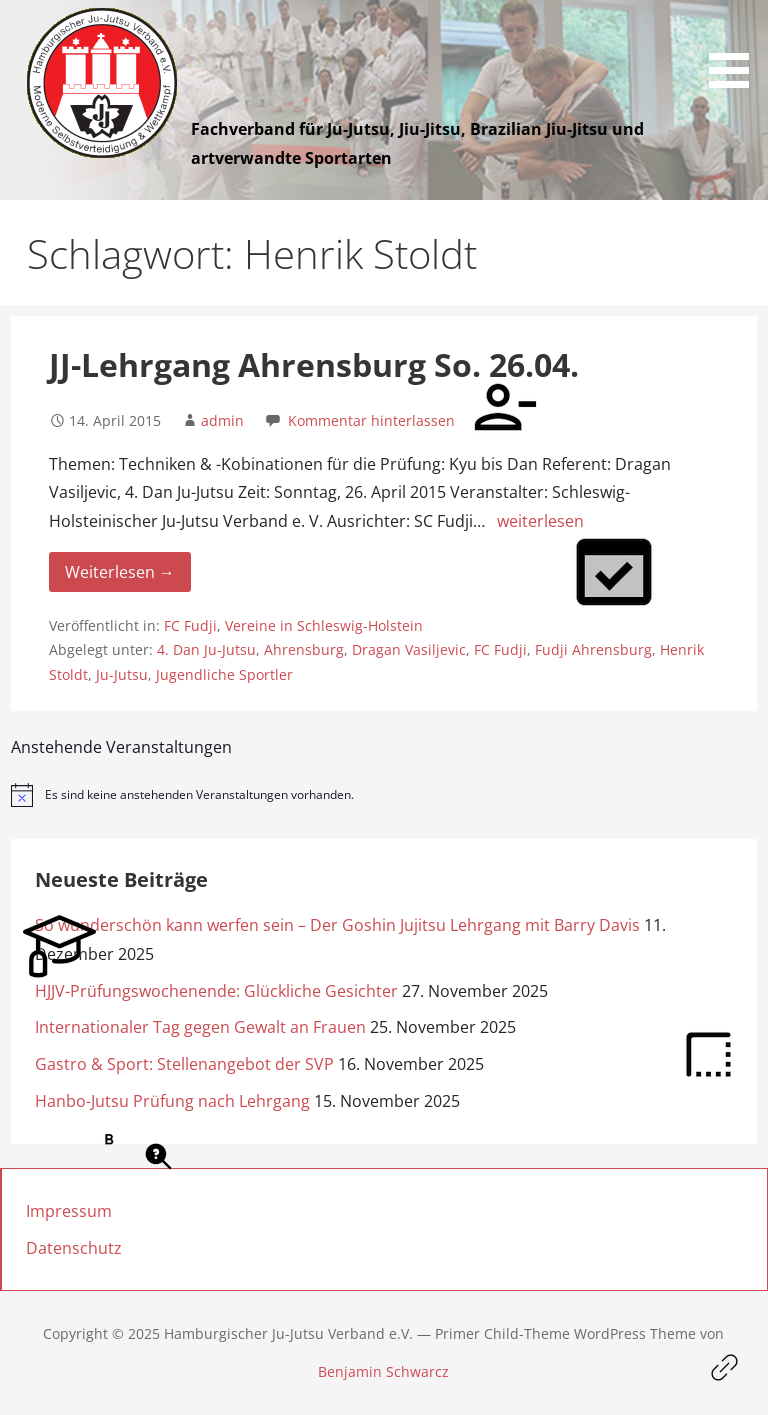 The width and height of the screenshot is (768, 1415). What do you see at coordinates (708, 1054) in the screenshot?
I see `customize border style for a selected element` at bounding box center [708, 1054].